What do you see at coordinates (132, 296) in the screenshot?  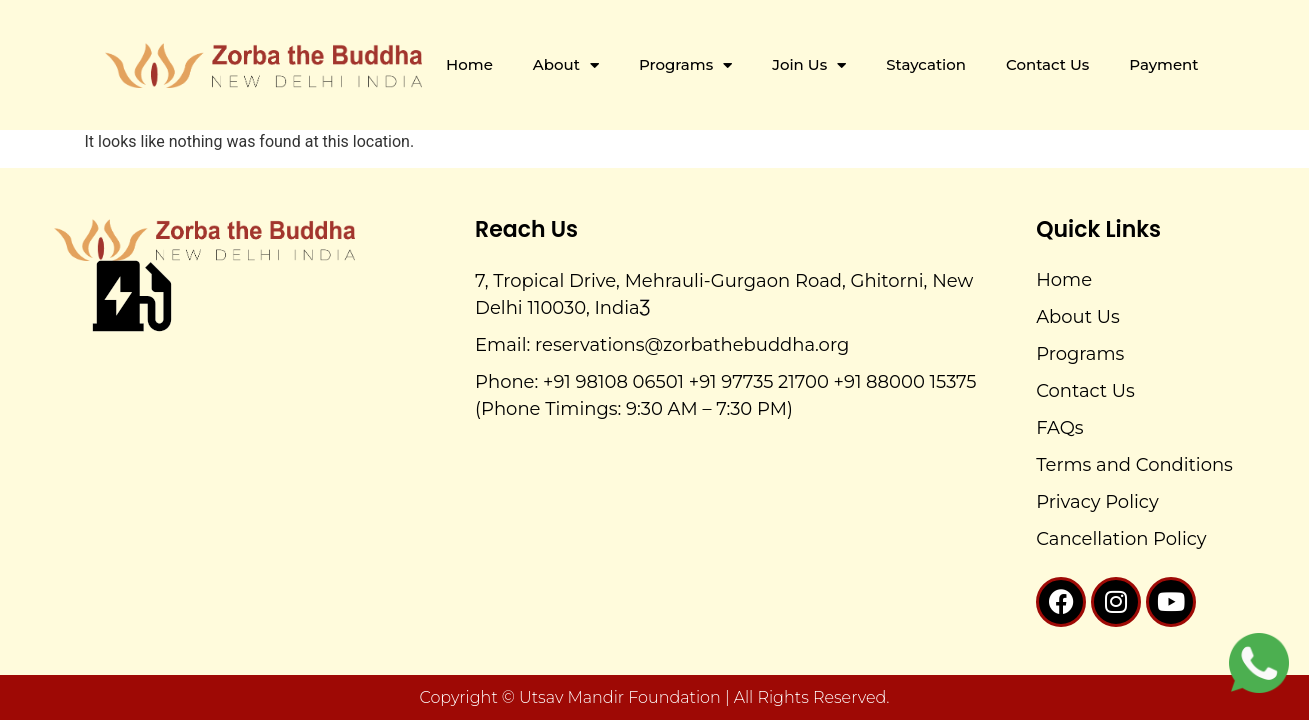 I see `find nearby EV charging stations` at bounding box center [132, 296].